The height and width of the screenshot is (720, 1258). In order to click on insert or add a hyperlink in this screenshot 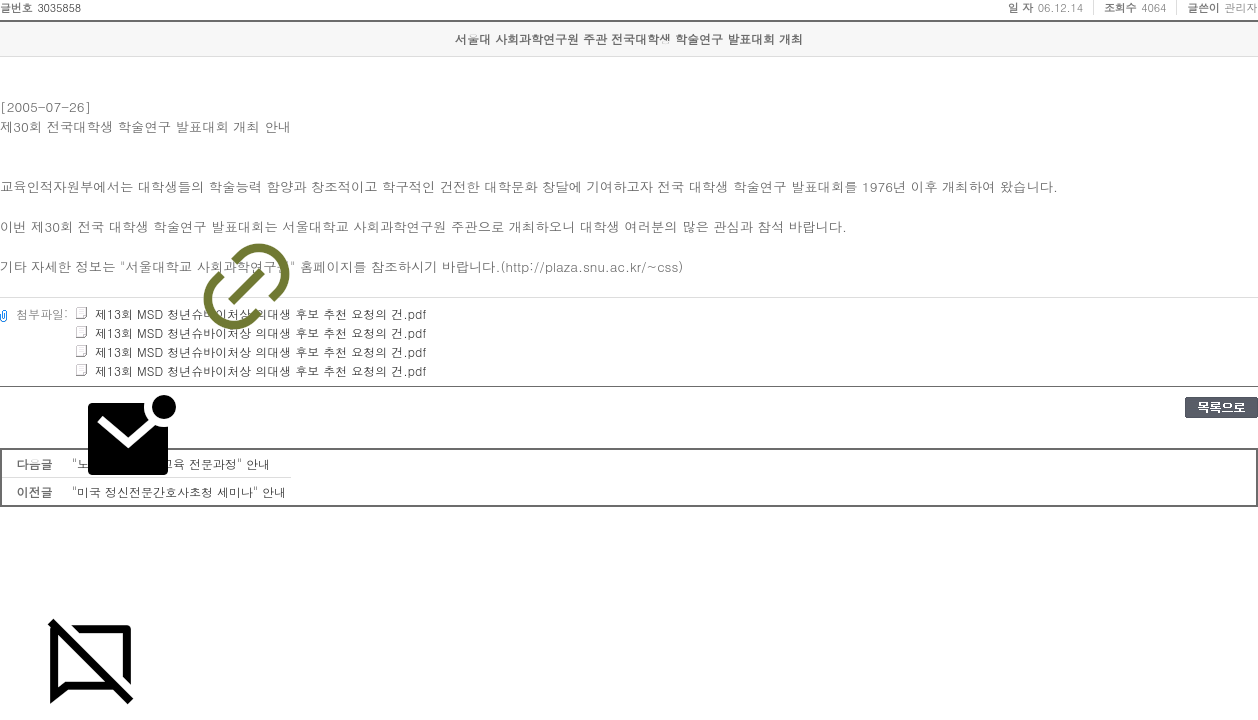, I will do `click(246, 286)`.